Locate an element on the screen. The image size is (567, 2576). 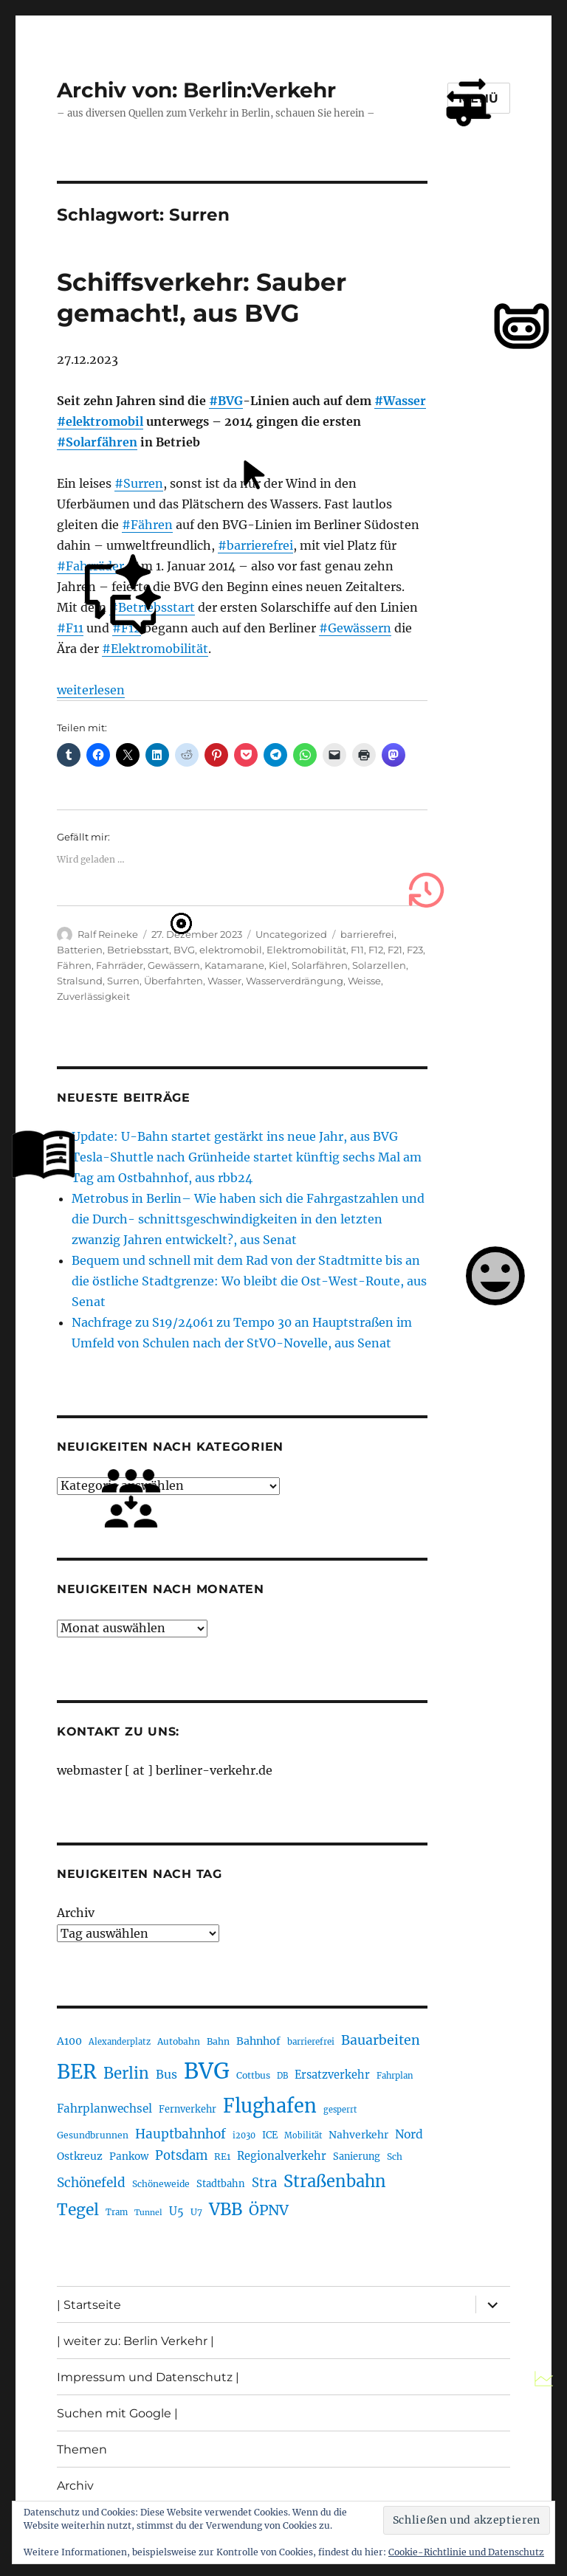
view analytics or performance data is located at coordinates (543, 2378).